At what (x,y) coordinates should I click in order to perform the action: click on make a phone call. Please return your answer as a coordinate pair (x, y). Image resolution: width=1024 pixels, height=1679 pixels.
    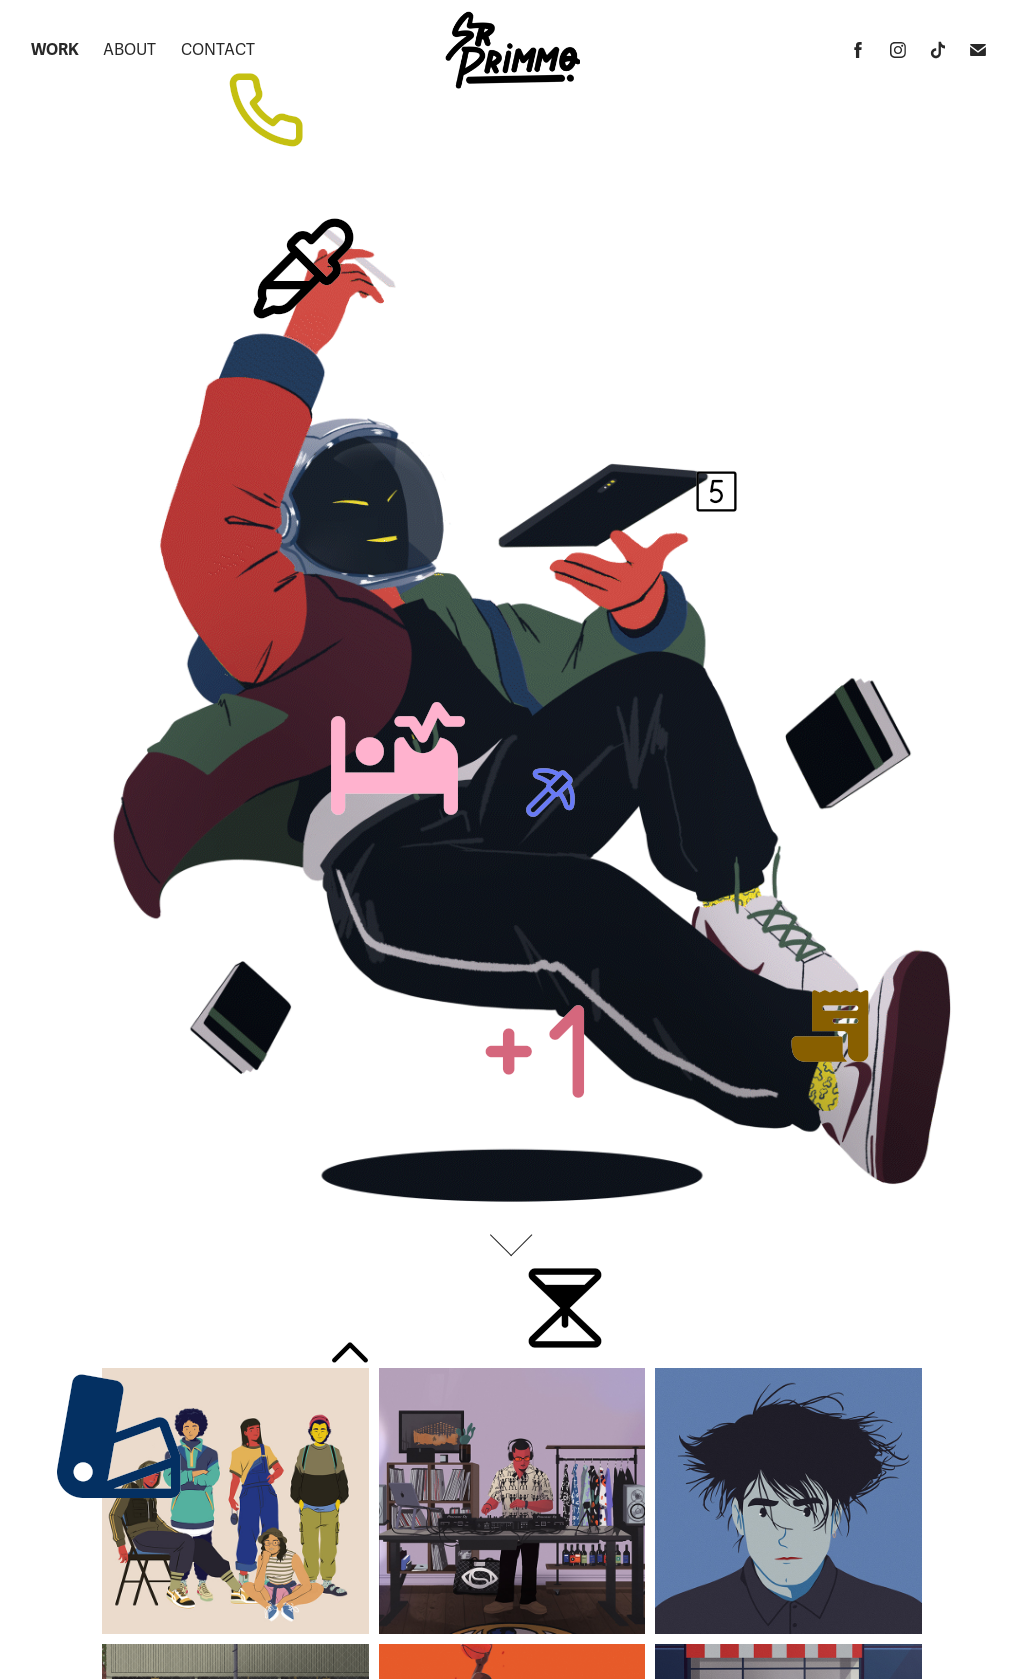
    Looking at the image, I should click on (266, 110).